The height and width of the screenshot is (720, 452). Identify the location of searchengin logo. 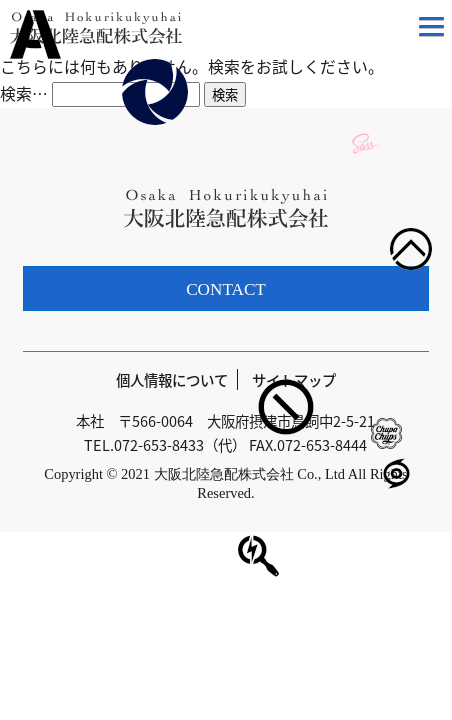
(258, 555).